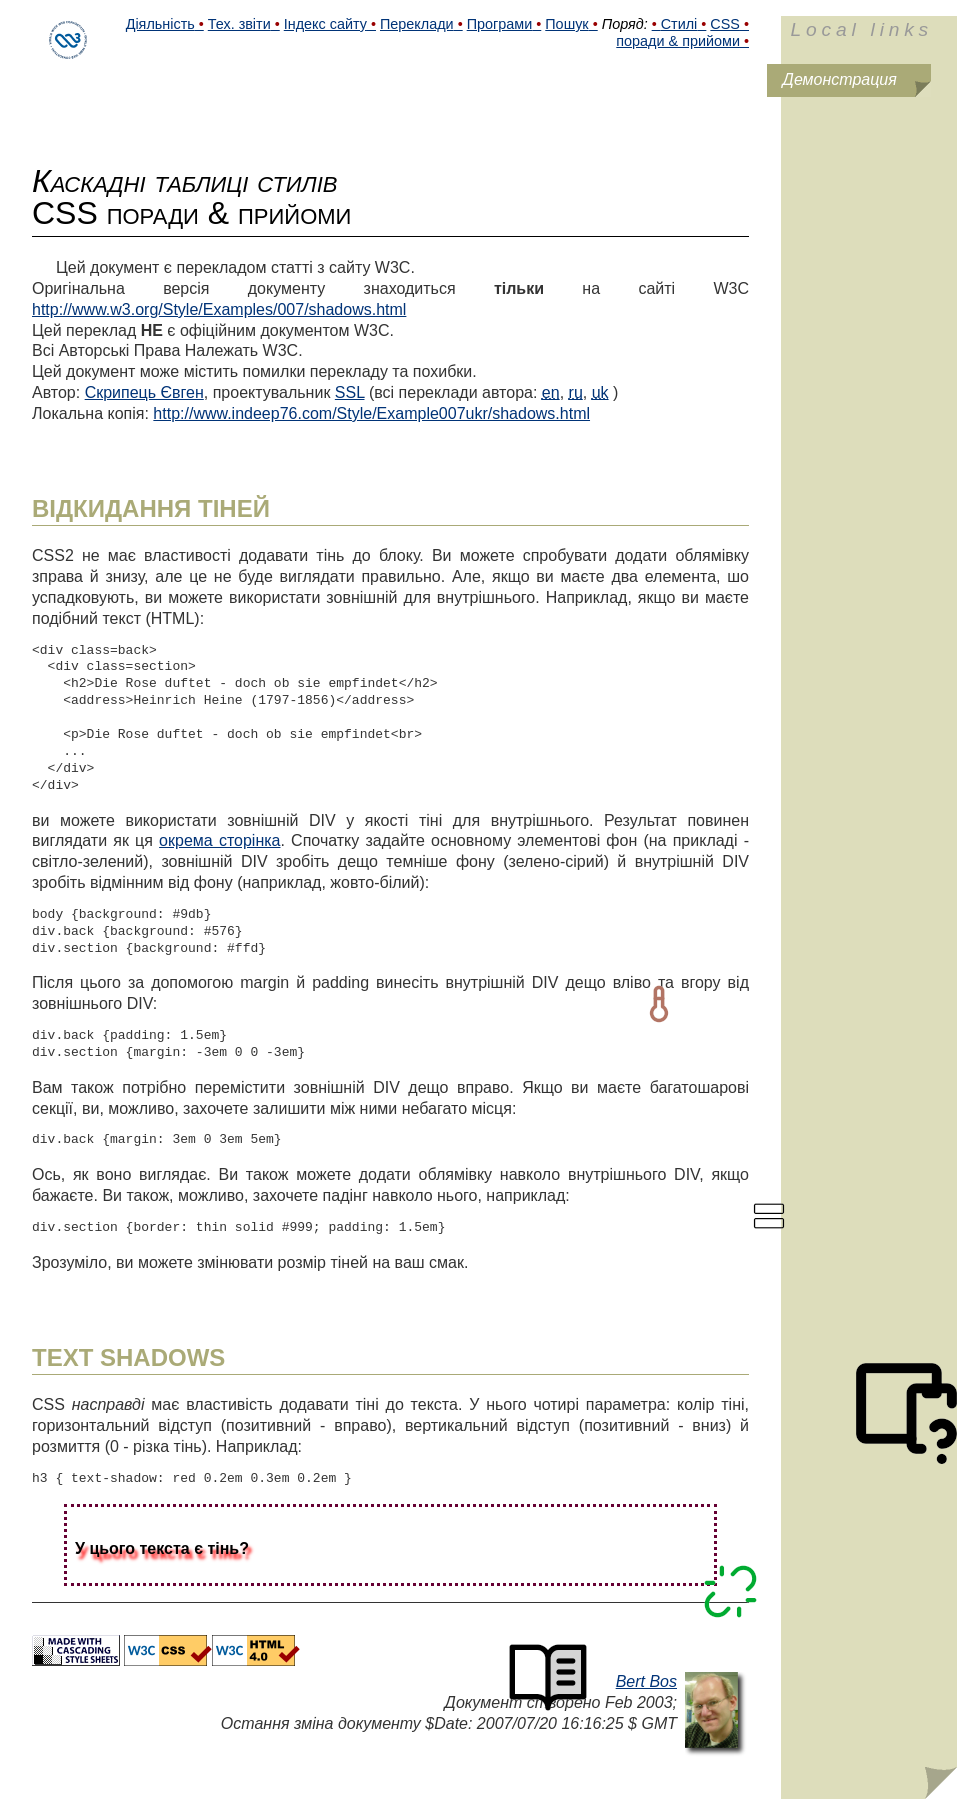 The width and height of the screenshot is (973, 1815). Describe the element at coordinates (906, 1408) in the screenshot. I see `get help with connected devices` at that location.